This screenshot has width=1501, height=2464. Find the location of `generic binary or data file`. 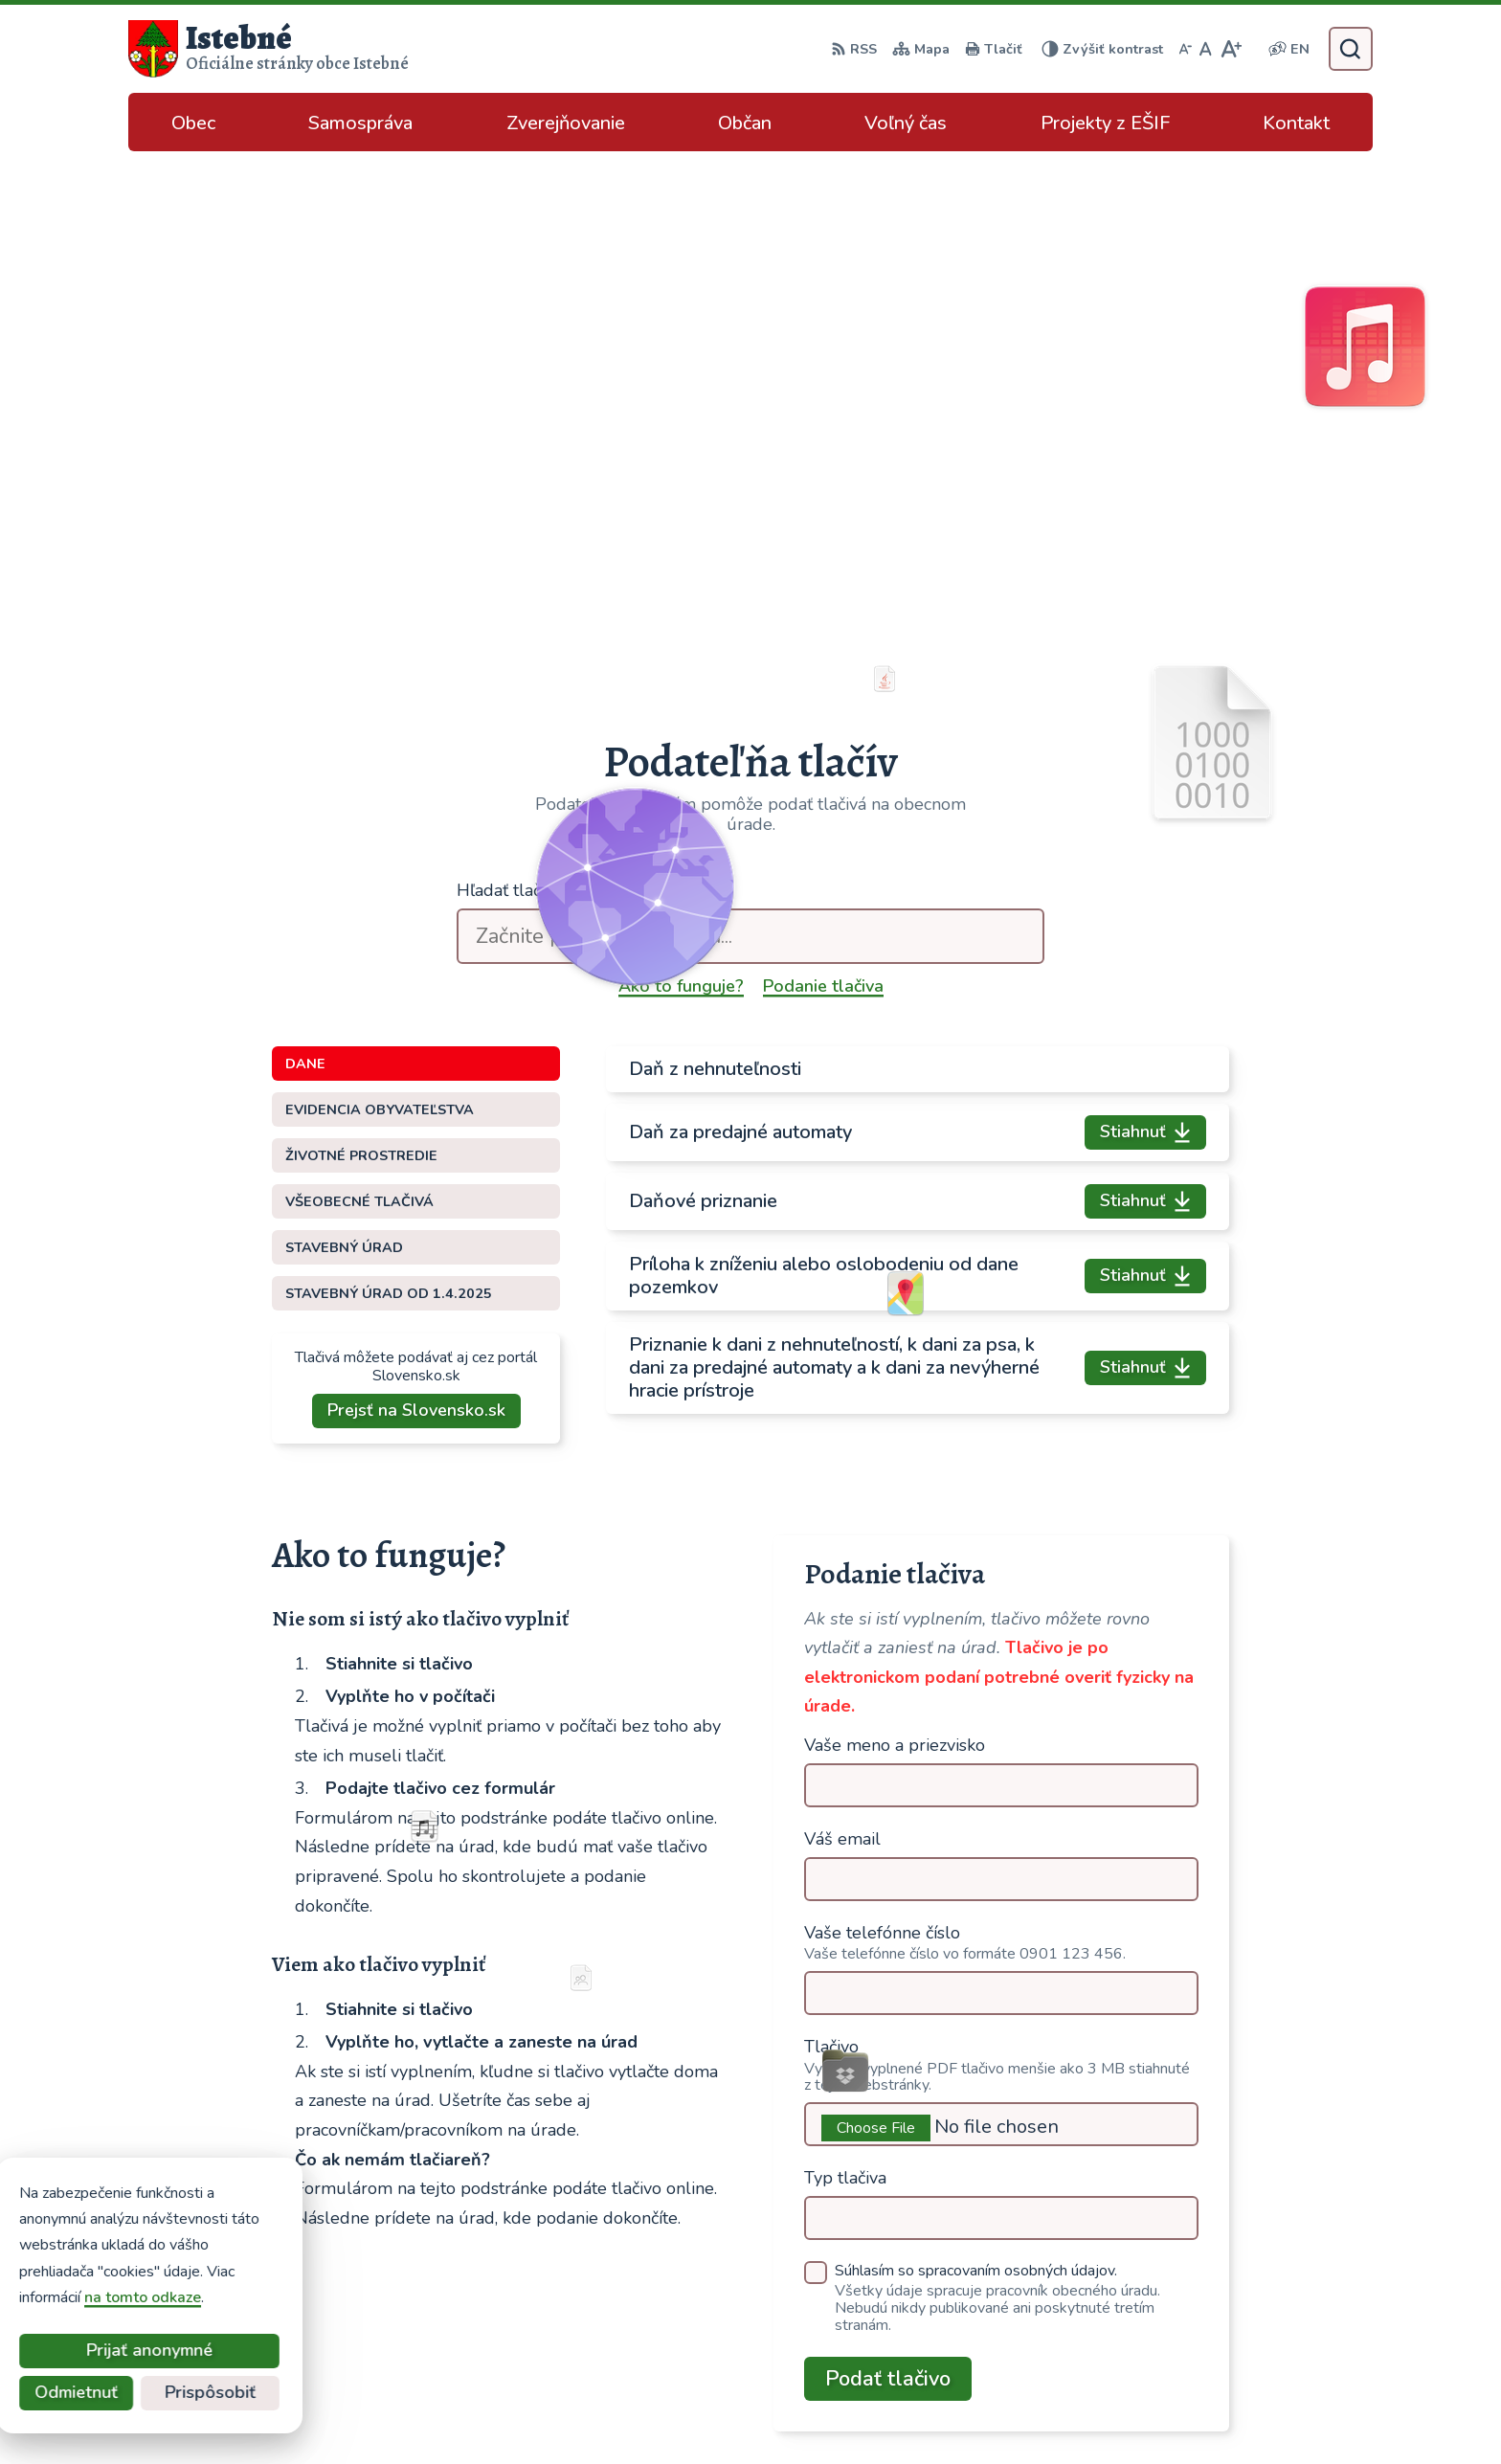

generic binary or data file is located at coordinates (1212, 745).